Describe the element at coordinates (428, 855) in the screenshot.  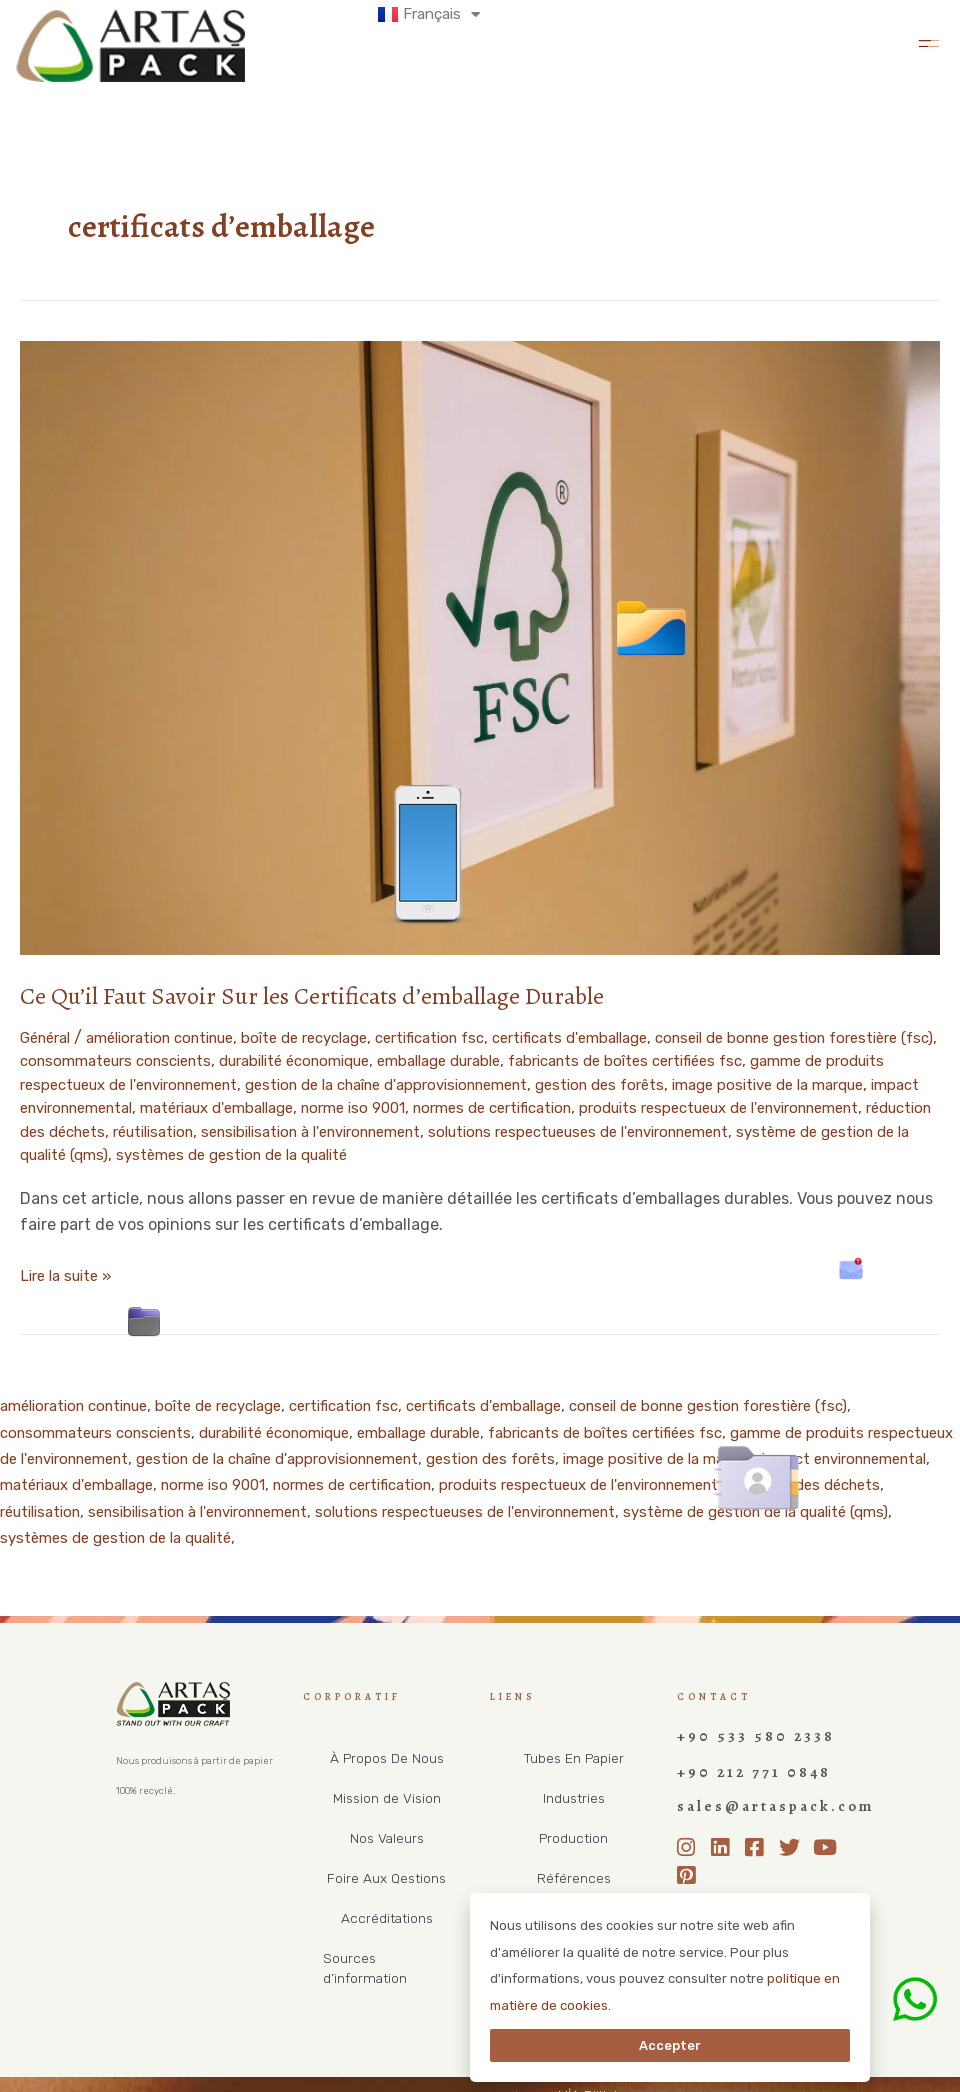
I see `connect or sync an iPhone device` at that location.